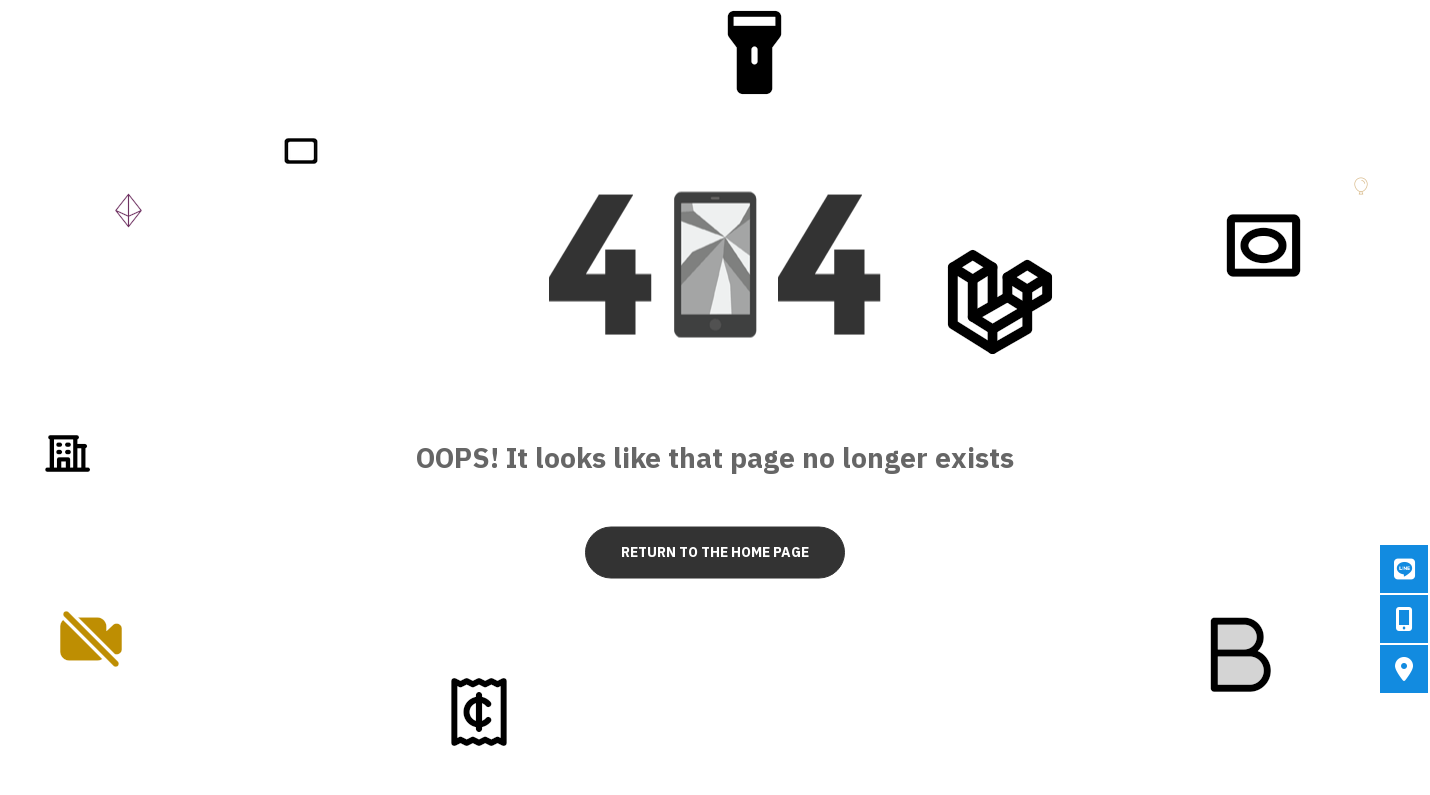 The width and height of the screenshot is (1430, 795). I want to click on apply bold formatting to selected text, so click(1235, 656).